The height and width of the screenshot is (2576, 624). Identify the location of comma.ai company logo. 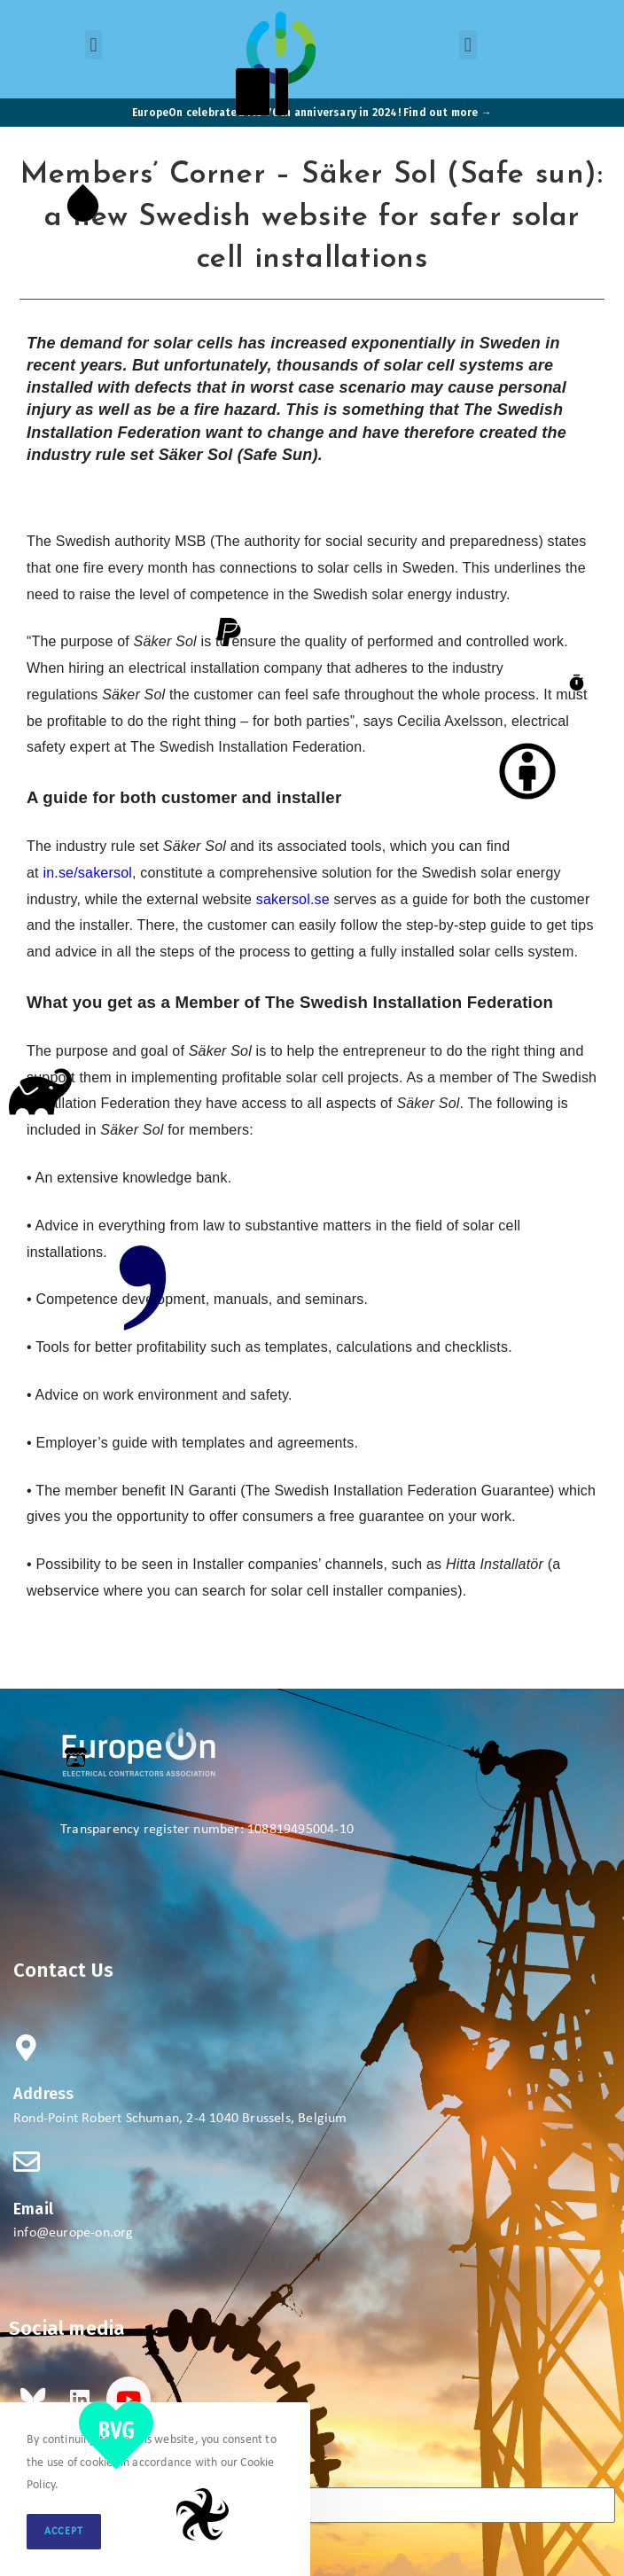
(143, 1288).